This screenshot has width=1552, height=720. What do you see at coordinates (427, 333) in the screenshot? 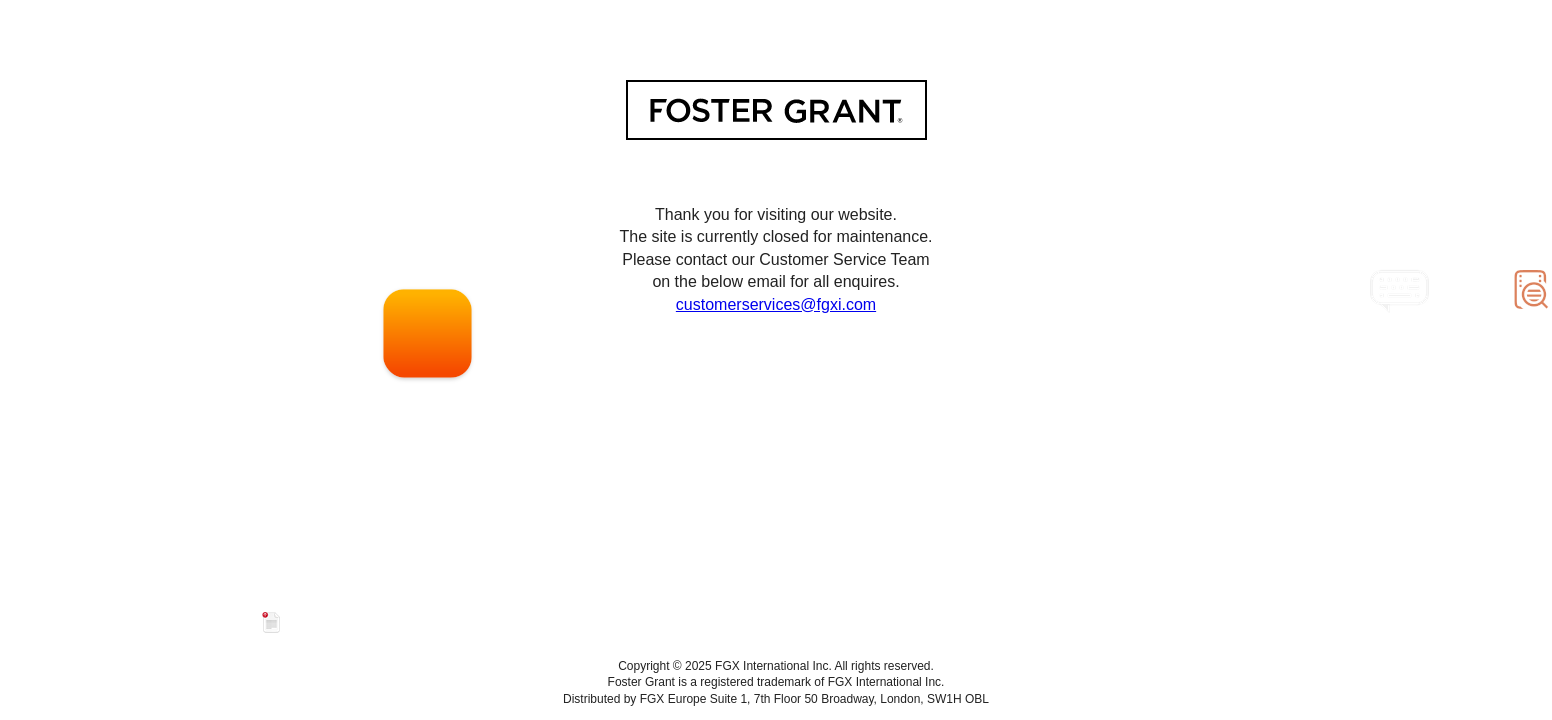
I see `blank orange app template for macos icon design` at bounding box center [427, 333].